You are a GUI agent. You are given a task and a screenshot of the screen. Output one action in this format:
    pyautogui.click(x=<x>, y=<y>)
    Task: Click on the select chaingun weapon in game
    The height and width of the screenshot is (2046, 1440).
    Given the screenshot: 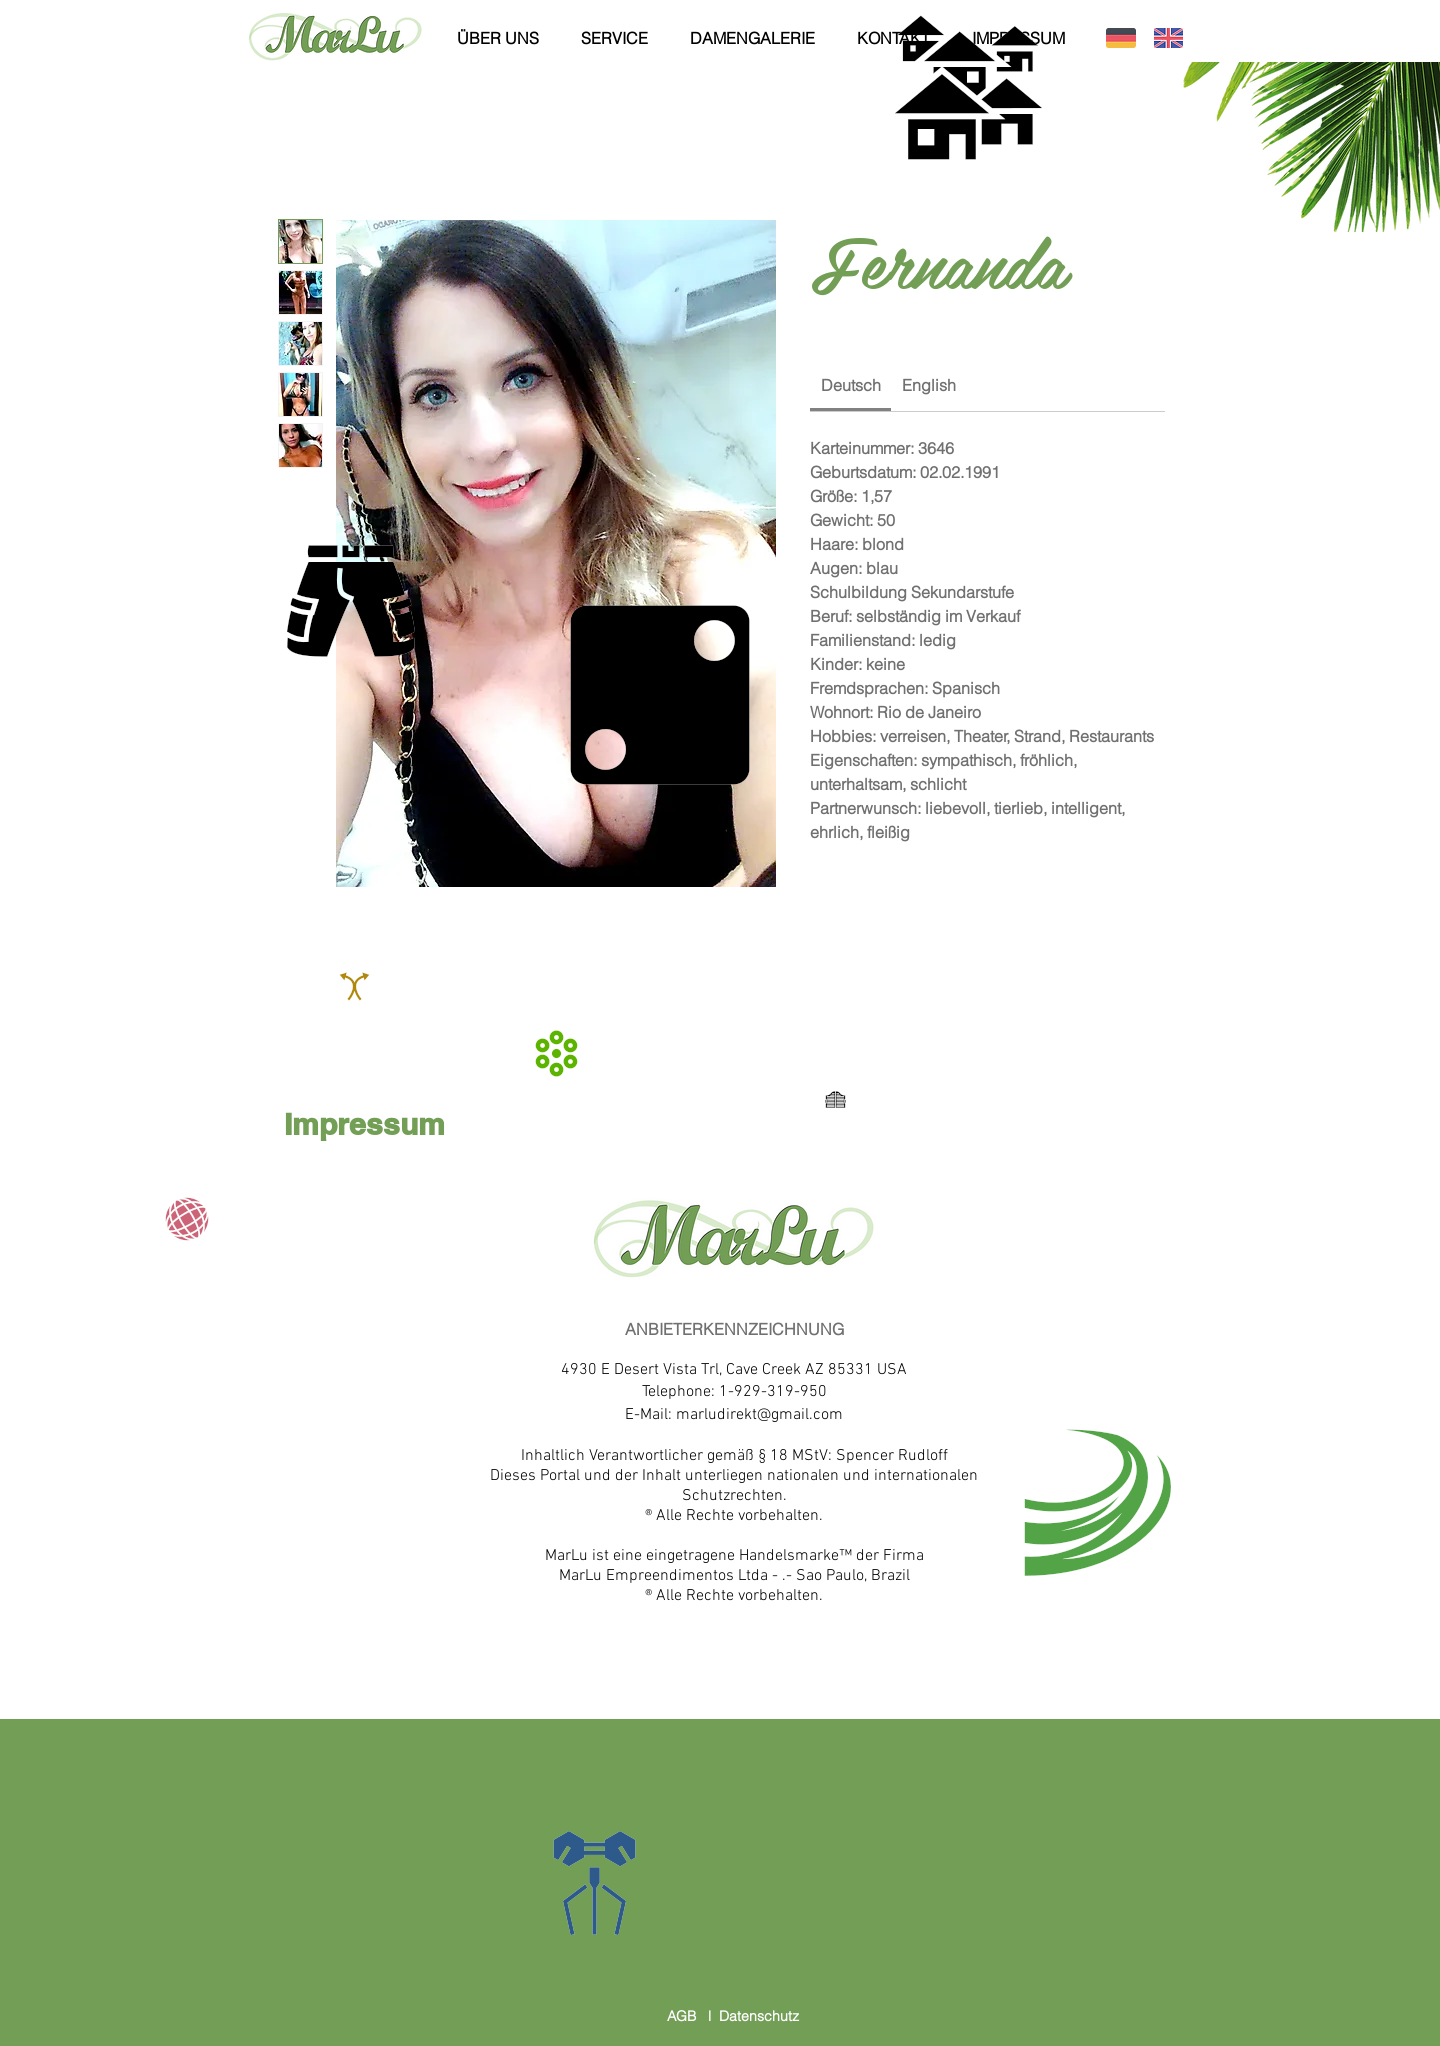 What is the action you would take?
    pyautogui.click(x=556, y=1053)
    